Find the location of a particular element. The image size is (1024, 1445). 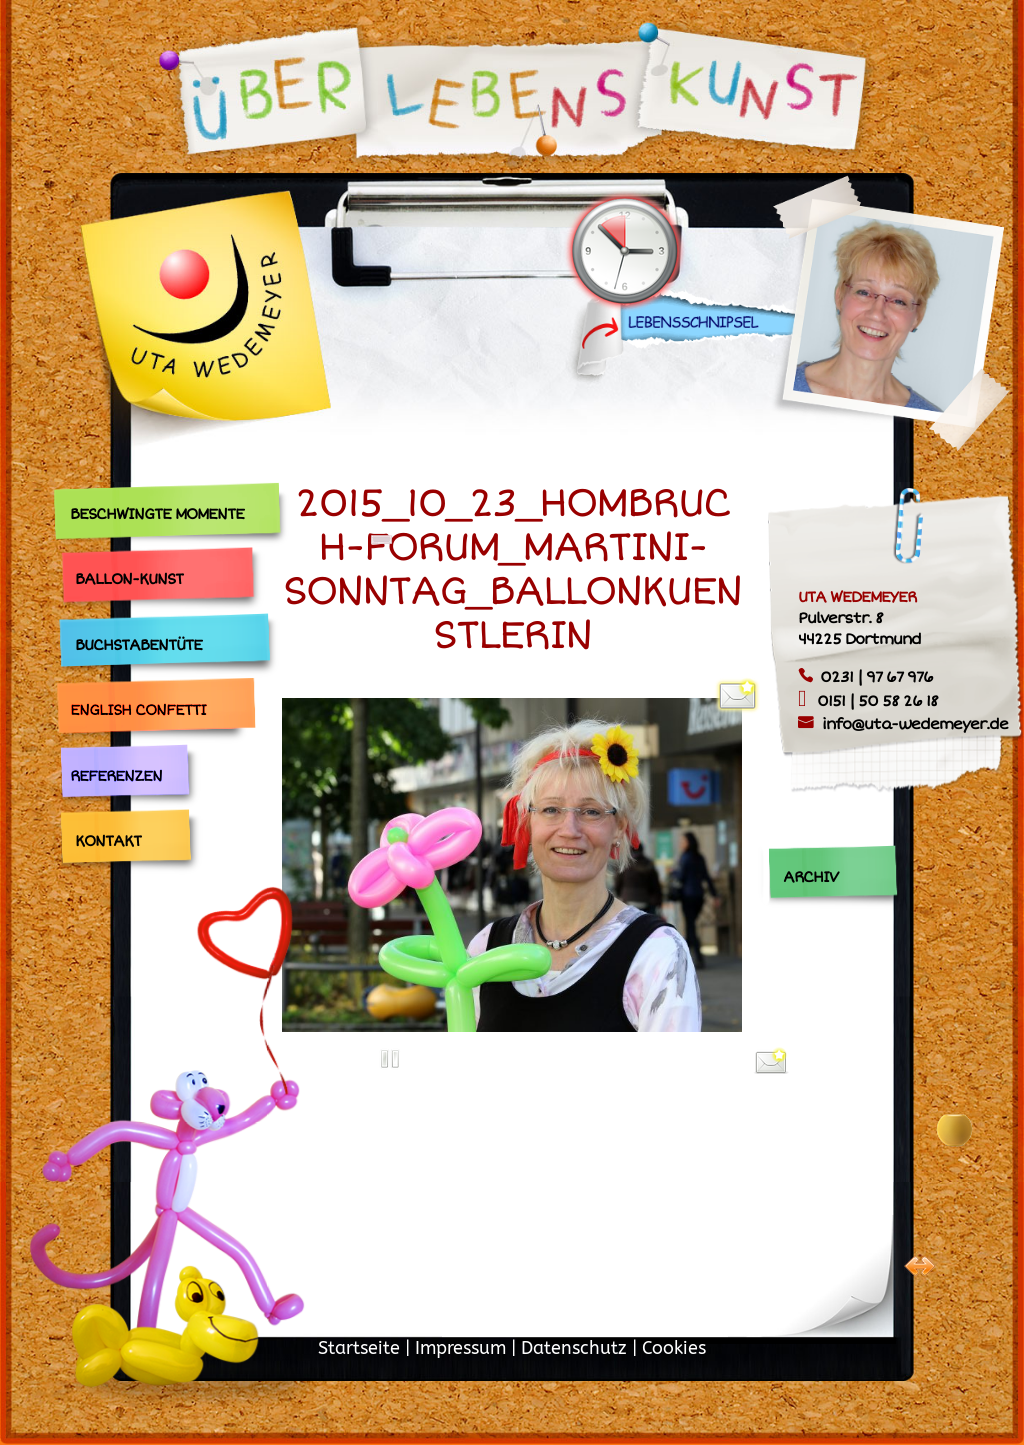

indicates an upcoming appointment or event is located at coordinates (627, 251).